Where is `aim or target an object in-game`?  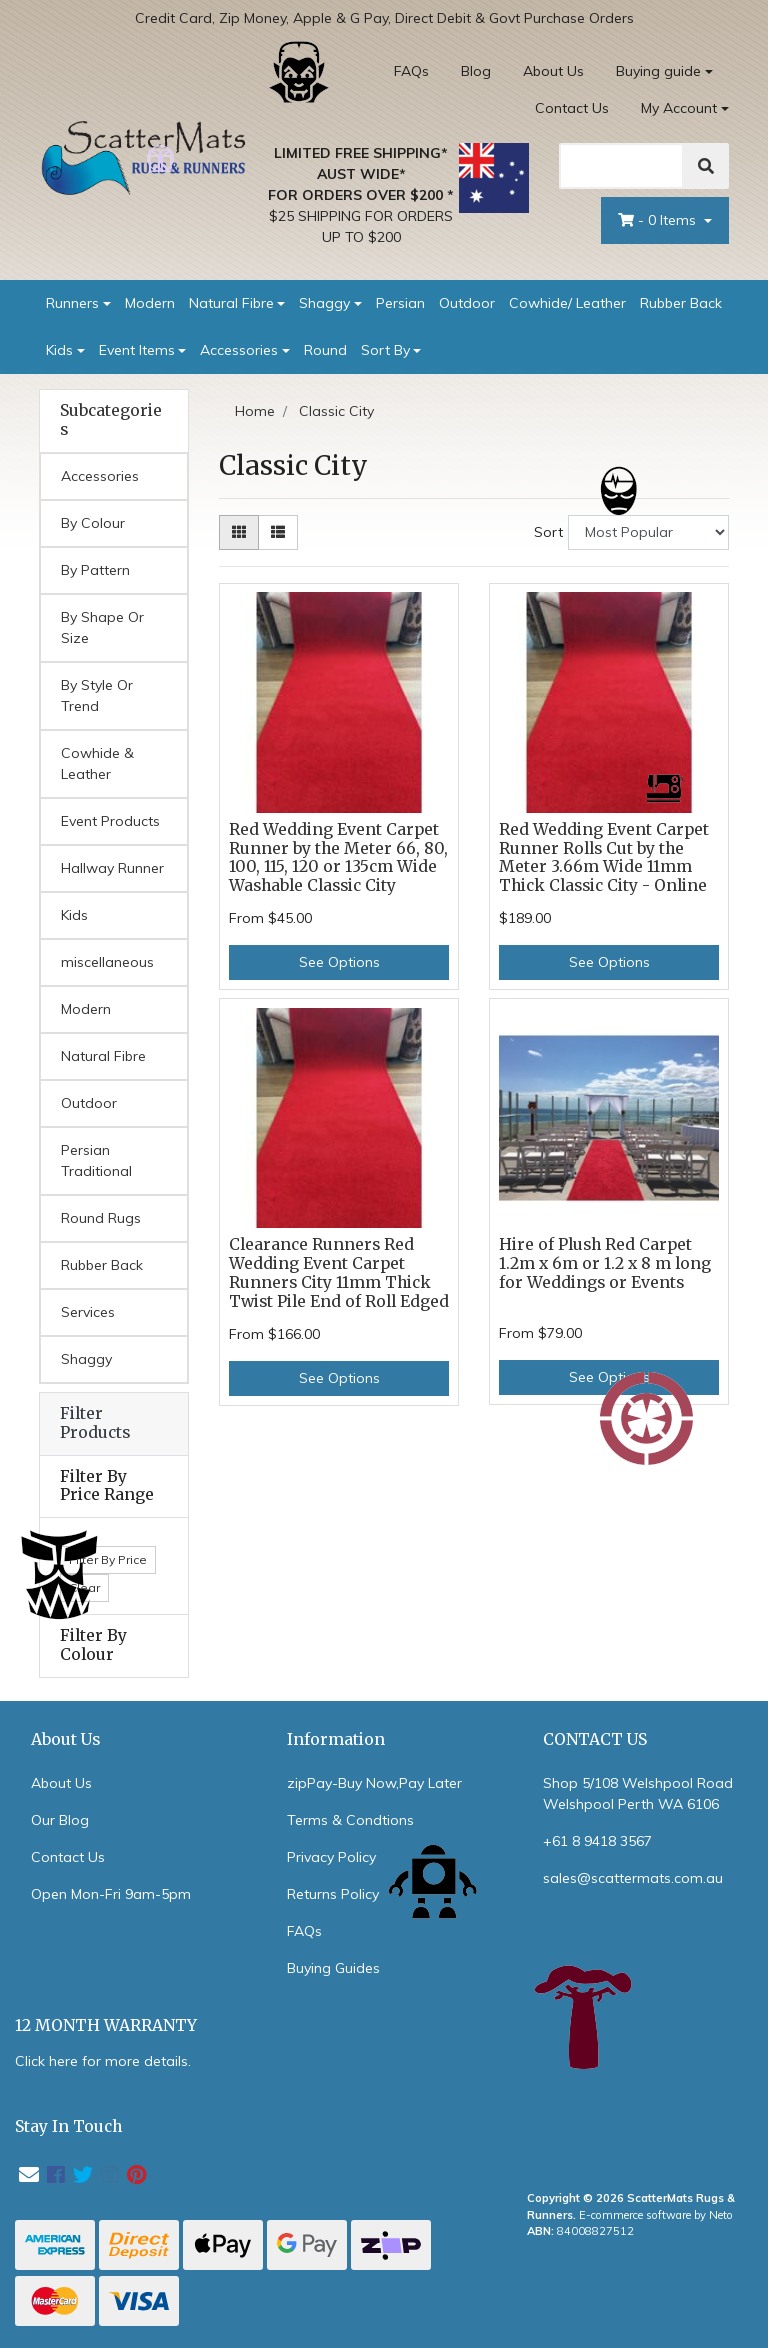 aim or target an object in-game is located at coordinates (646, 1418).